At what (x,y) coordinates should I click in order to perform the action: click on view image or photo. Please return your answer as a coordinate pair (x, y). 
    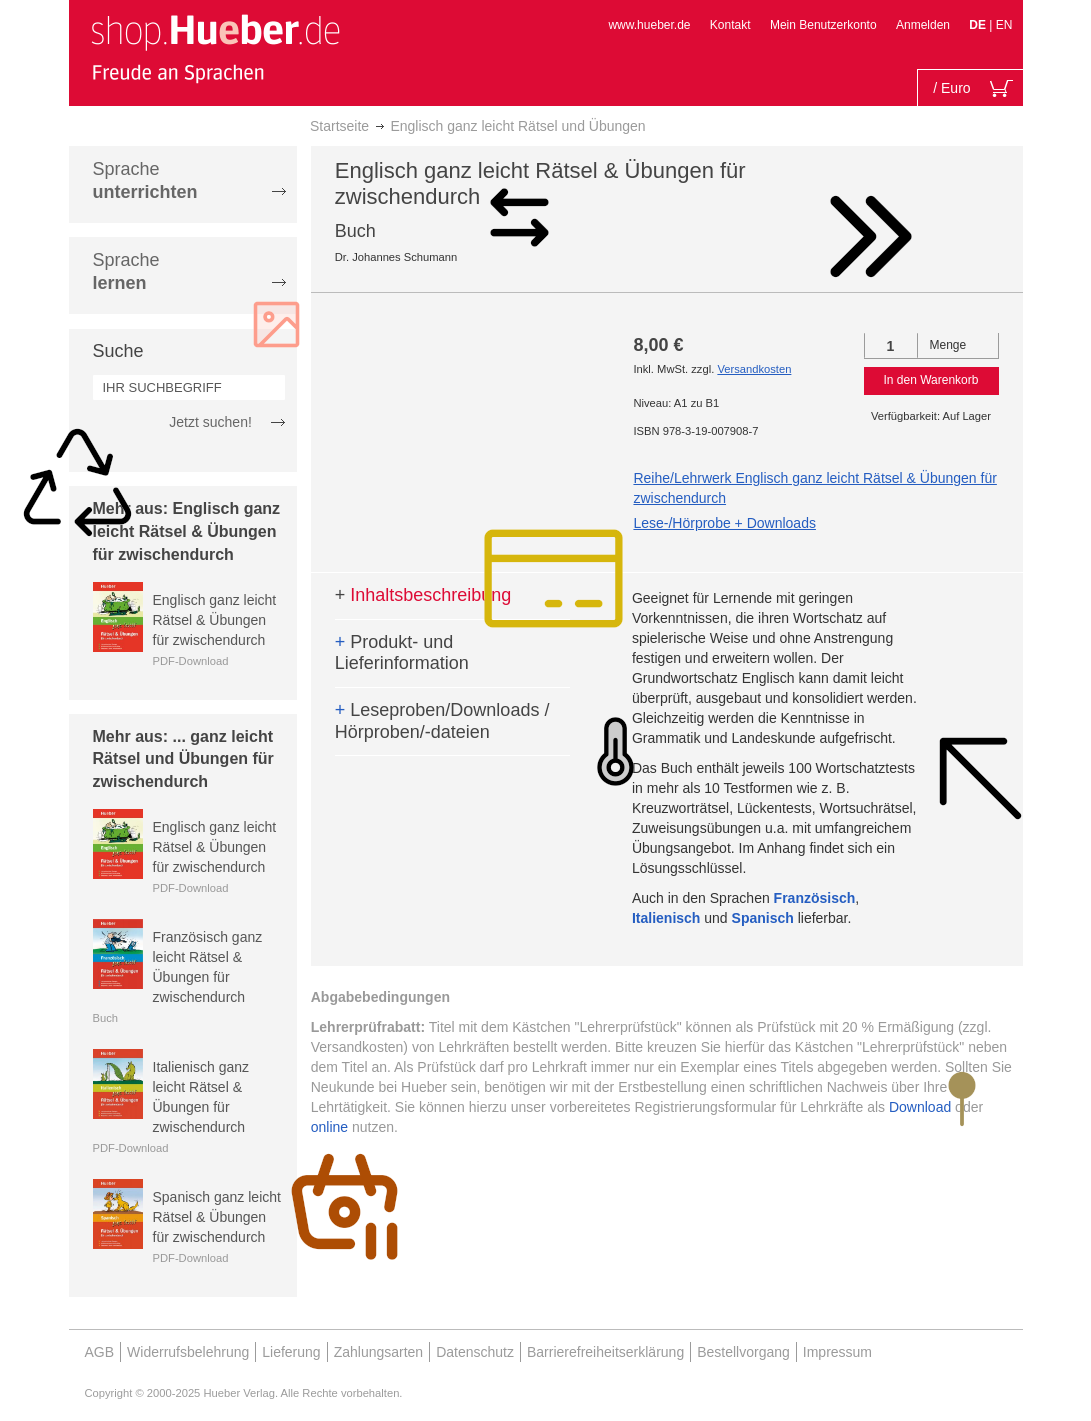
    Looking at the image, I should click on (276, 324).